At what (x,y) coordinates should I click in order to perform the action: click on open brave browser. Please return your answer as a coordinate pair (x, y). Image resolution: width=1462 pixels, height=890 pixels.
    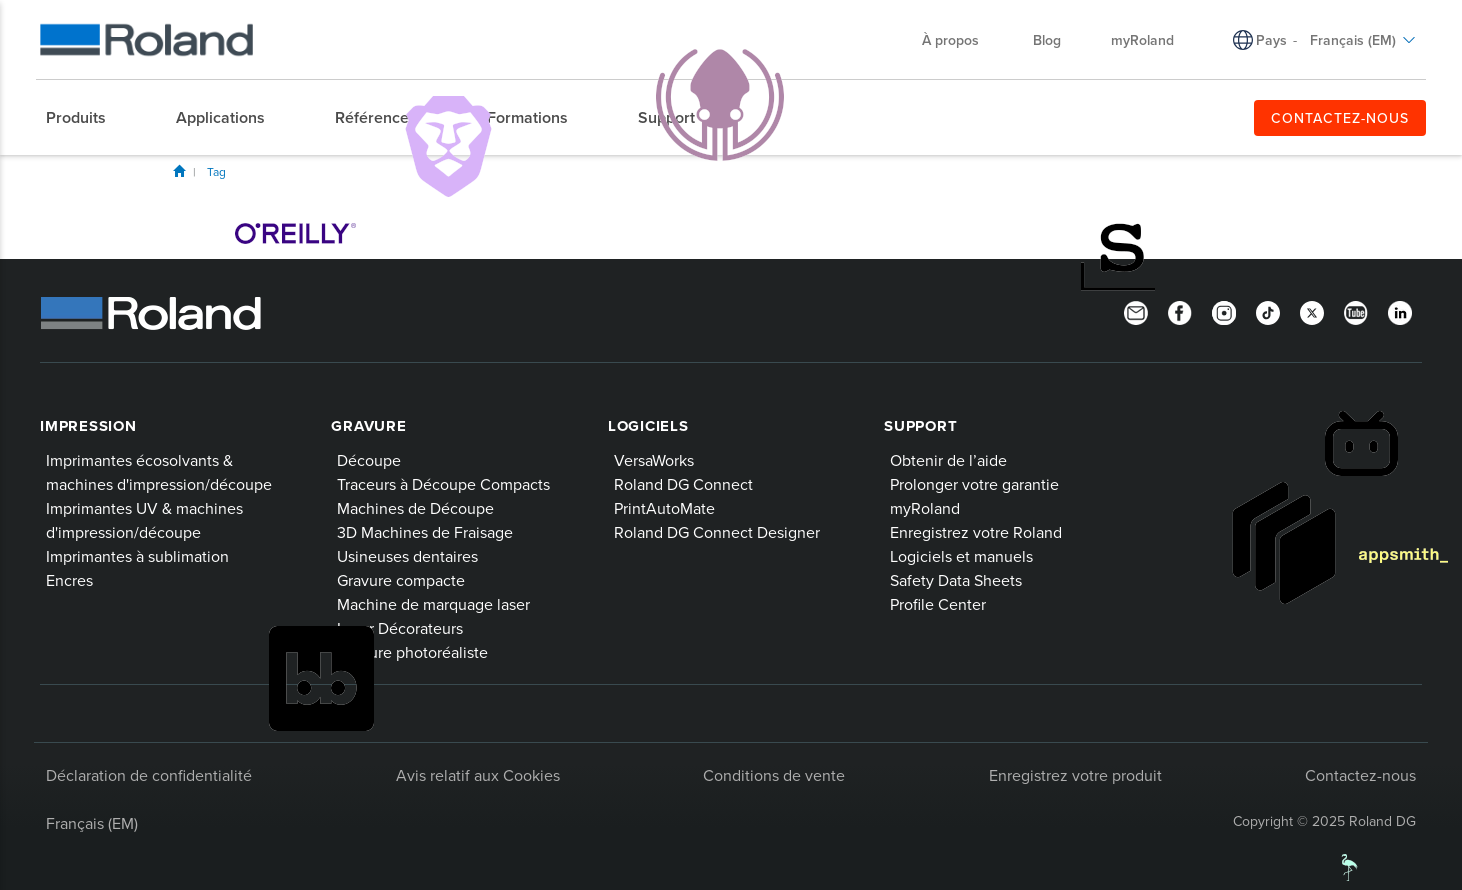
    Looking at the image, I should click on (448, 146).